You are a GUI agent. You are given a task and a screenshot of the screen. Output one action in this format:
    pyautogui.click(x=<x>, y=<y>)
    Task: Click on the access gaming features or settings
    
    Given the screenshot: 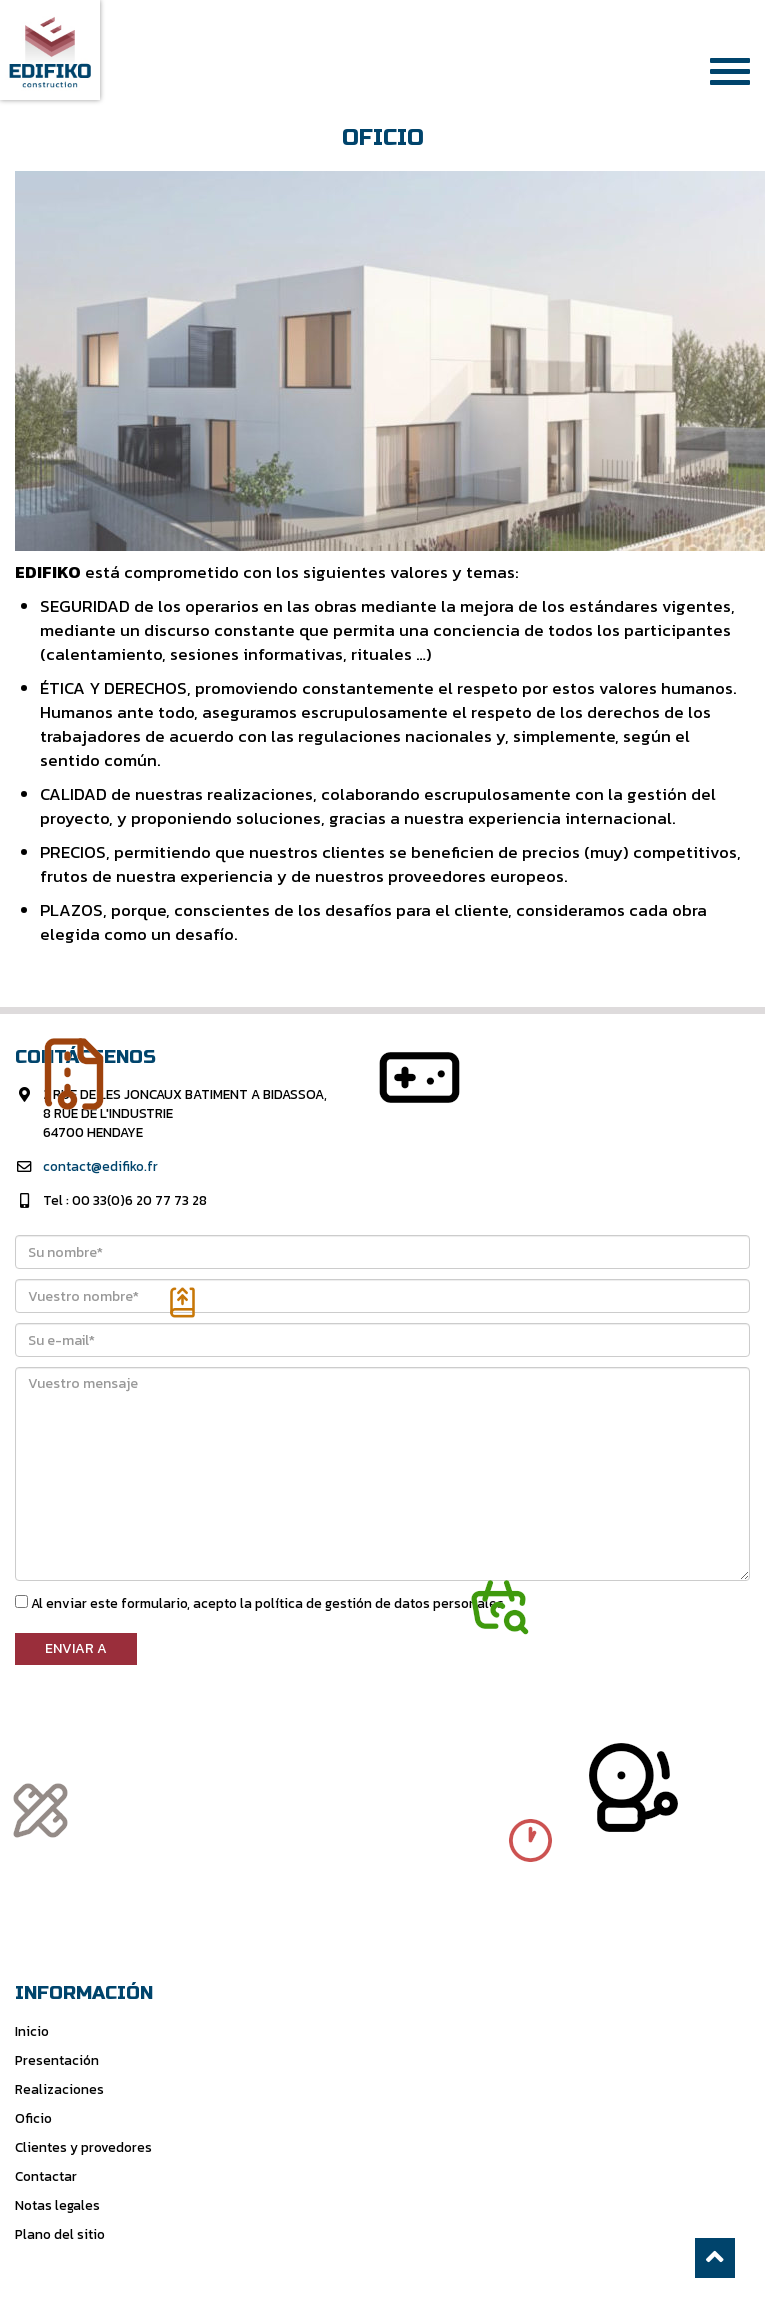 What is the action you would take?
    pyautogui.click(x=419, y=1077)
    